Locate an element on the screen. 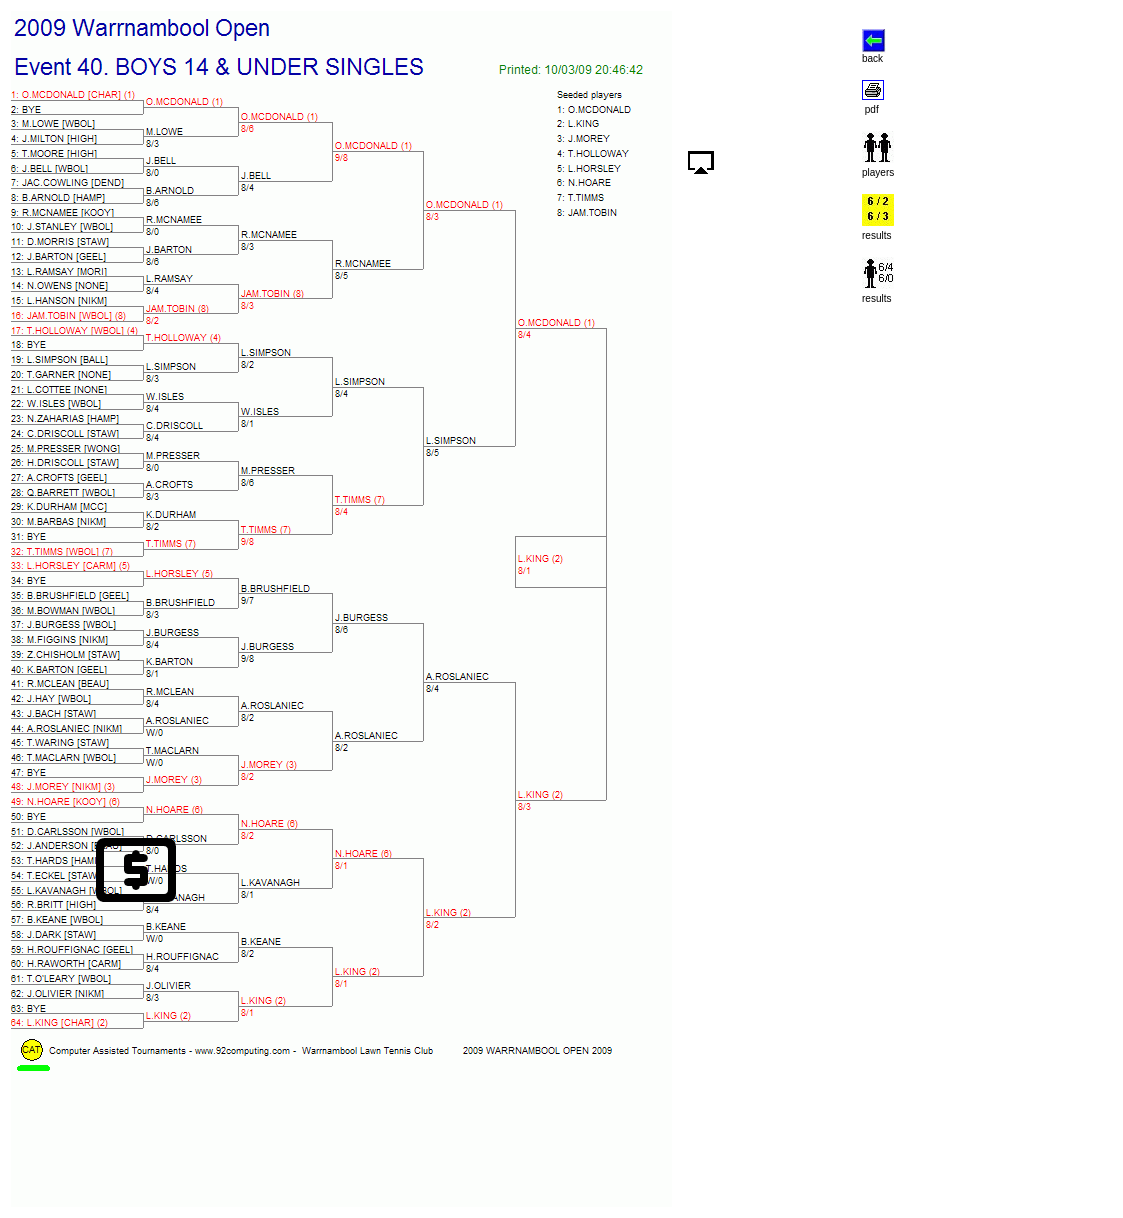 Image resolution: width=1123 pixels, height=1218 pixels. find nearby ATMs or cash machines is located at coordinates (136, 870).